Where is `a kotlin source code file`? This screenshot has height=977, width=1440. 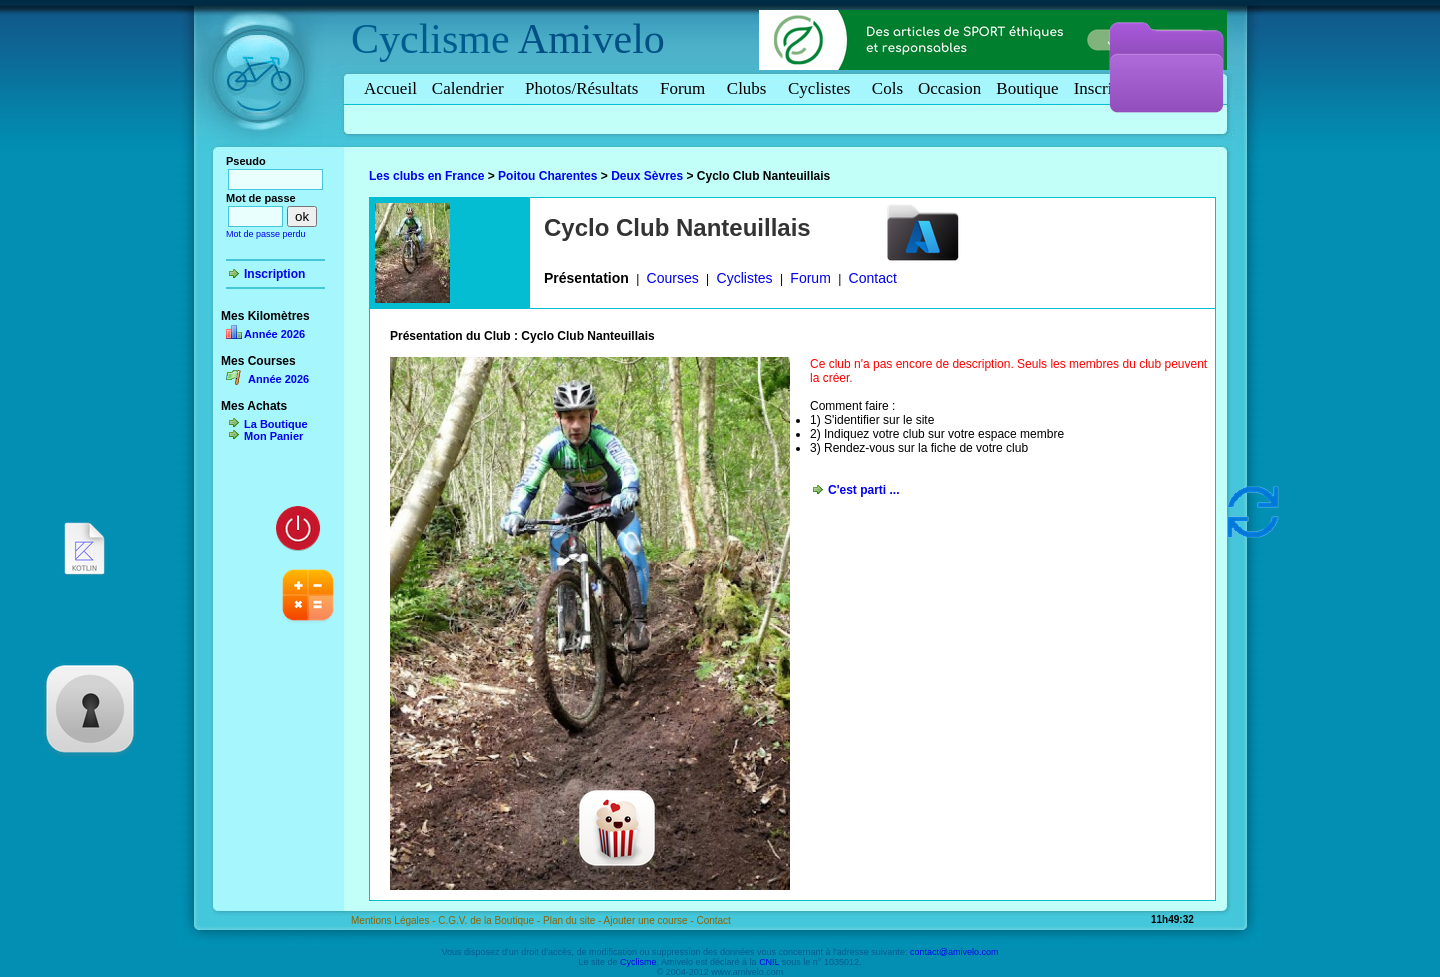 a kotlin source code file is located at coordinates (84, 549).